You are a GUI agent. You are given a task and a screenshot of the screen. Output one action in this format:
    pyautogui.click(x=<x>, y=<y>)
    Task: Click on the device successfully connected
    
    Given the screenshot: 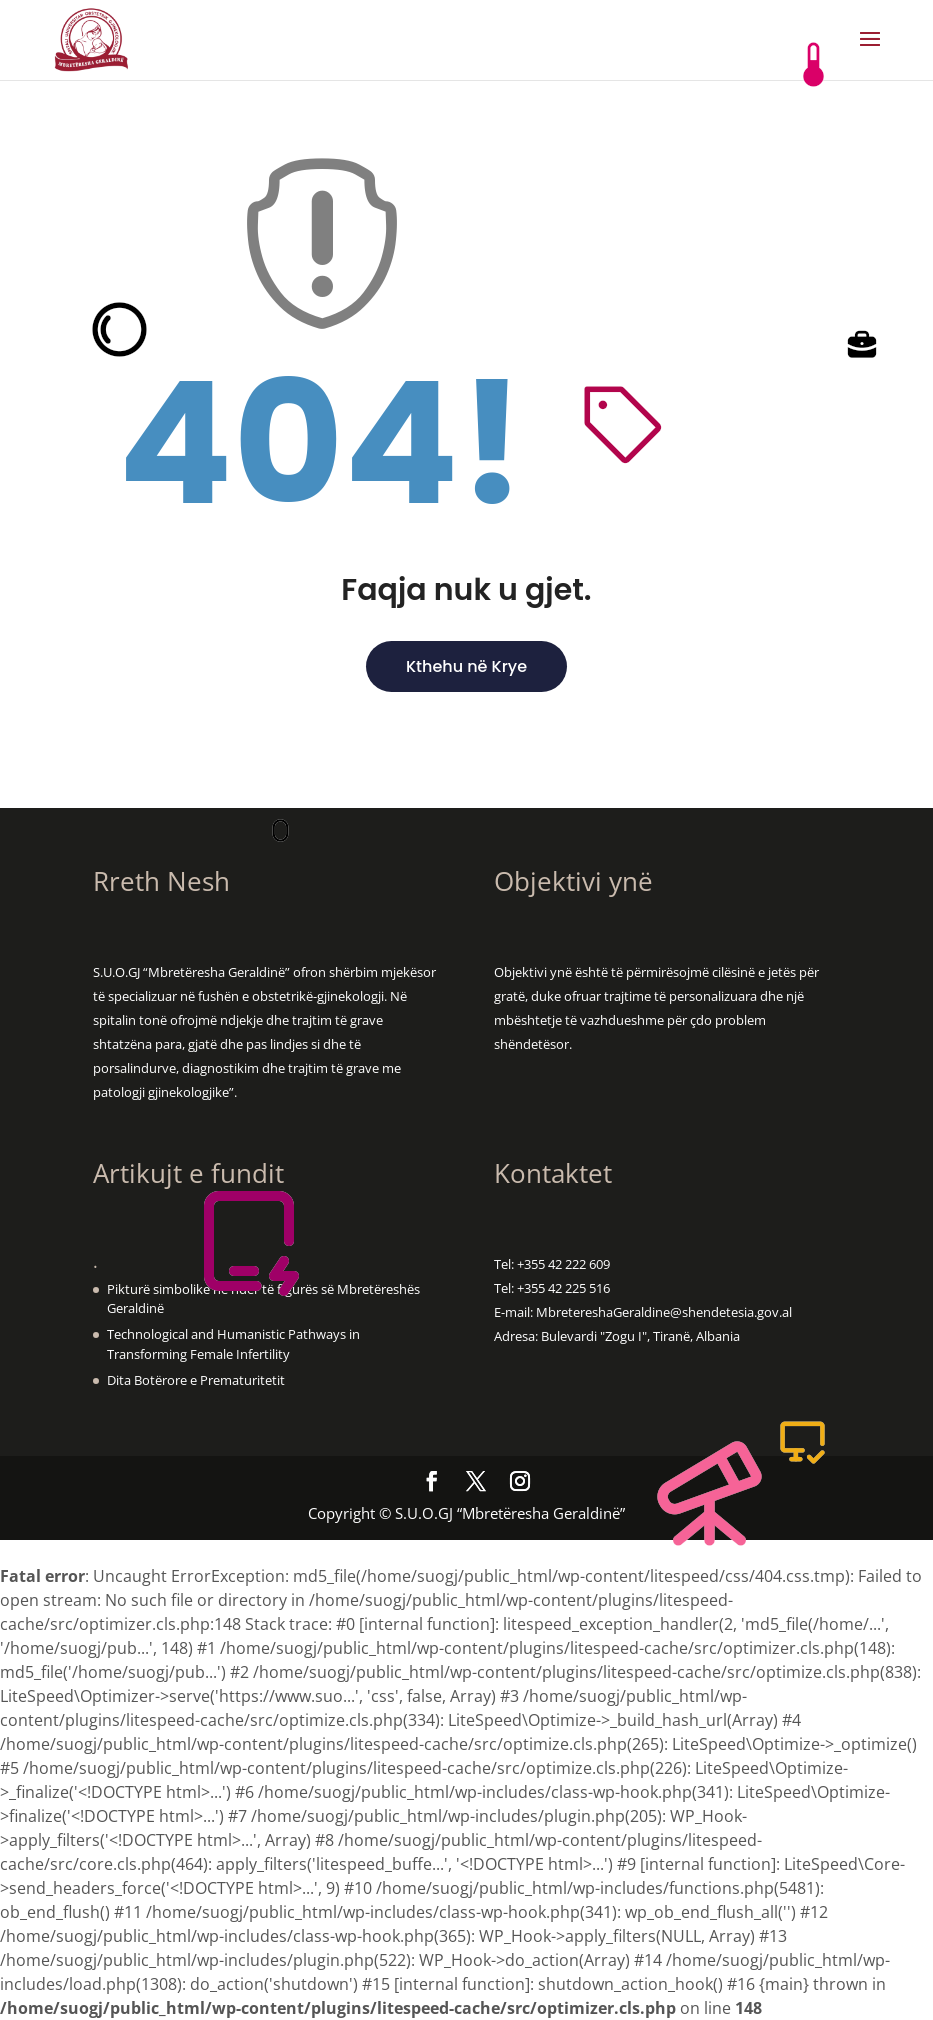 What is the action you would take?
    pyautogui.click(x=802, y=1441)
    